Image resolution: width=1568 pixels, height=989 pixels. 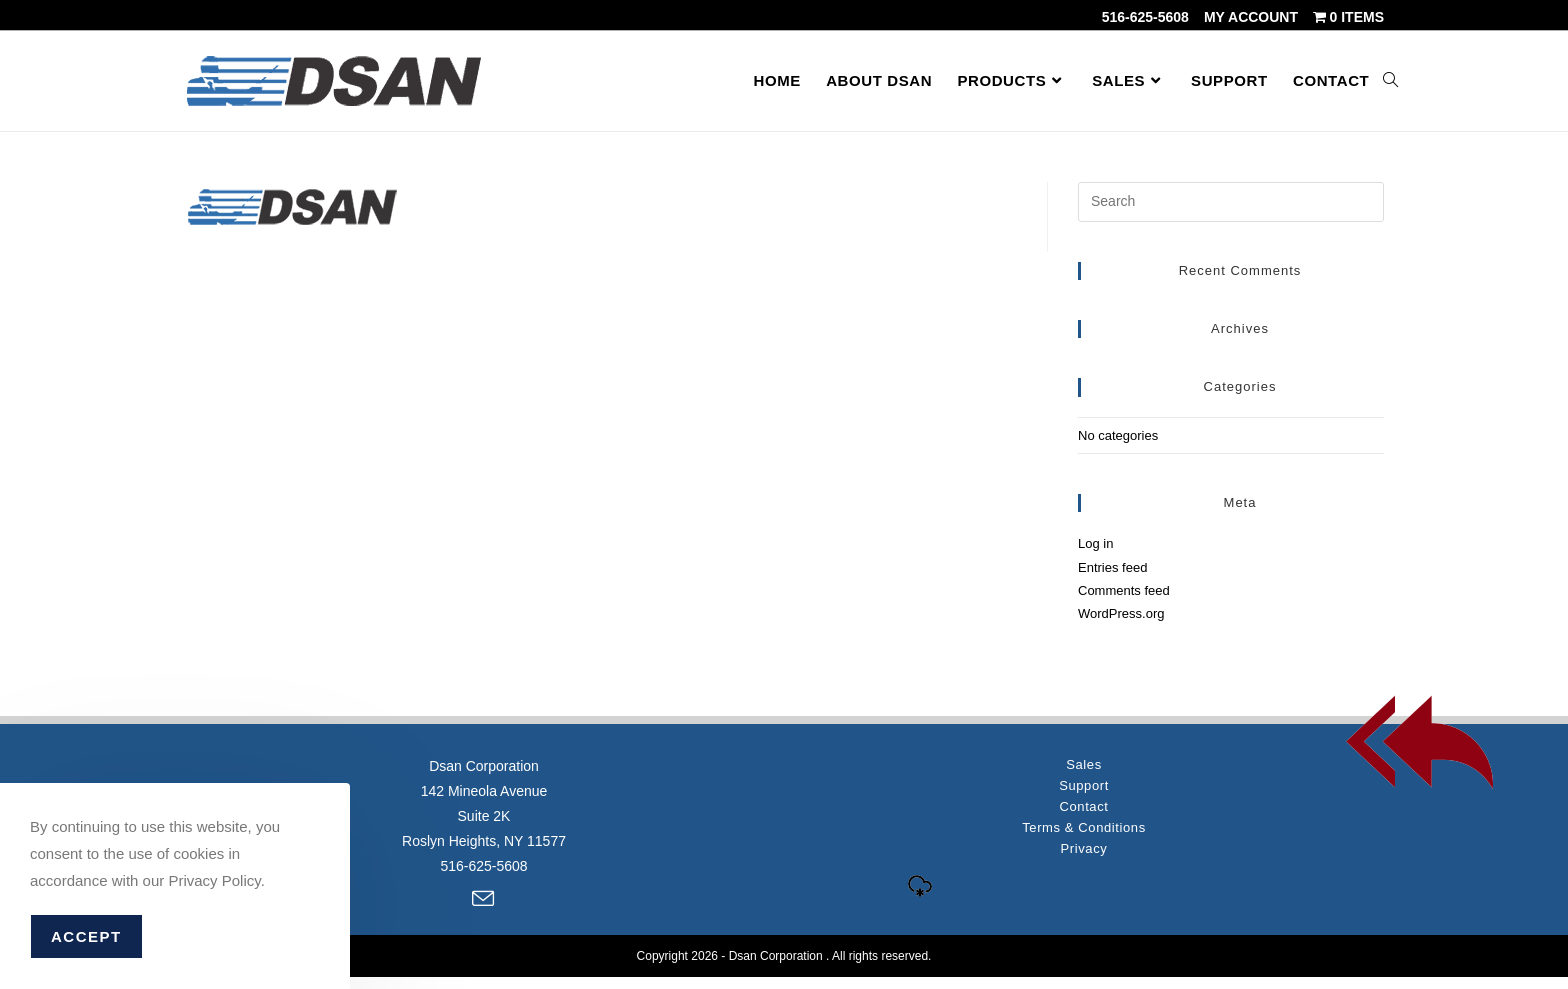 What do you see at coordinates (920, 886) in the screenshot?
I see `indicates snowy weather conditions` at bounding box center [920, 886].